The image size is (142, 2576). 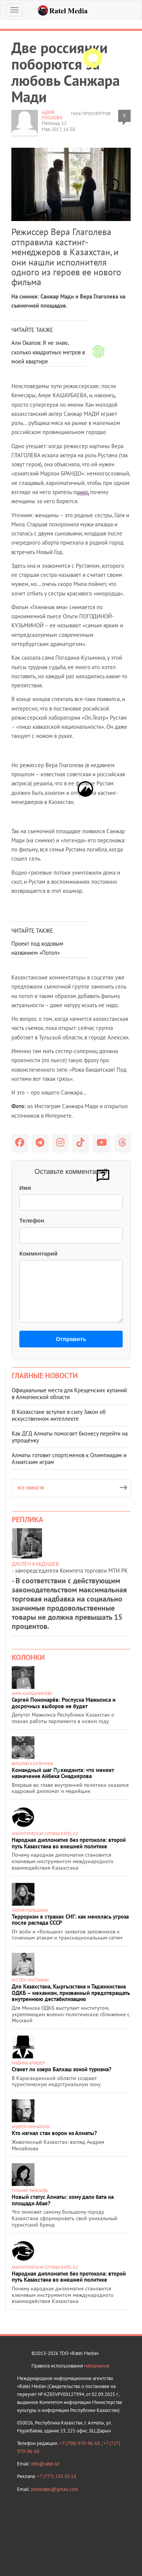 What do you see at coordinates (93, 58) in the screenshot?
I see `open medusa commerce dashboard` at bounding box center [93, 58].